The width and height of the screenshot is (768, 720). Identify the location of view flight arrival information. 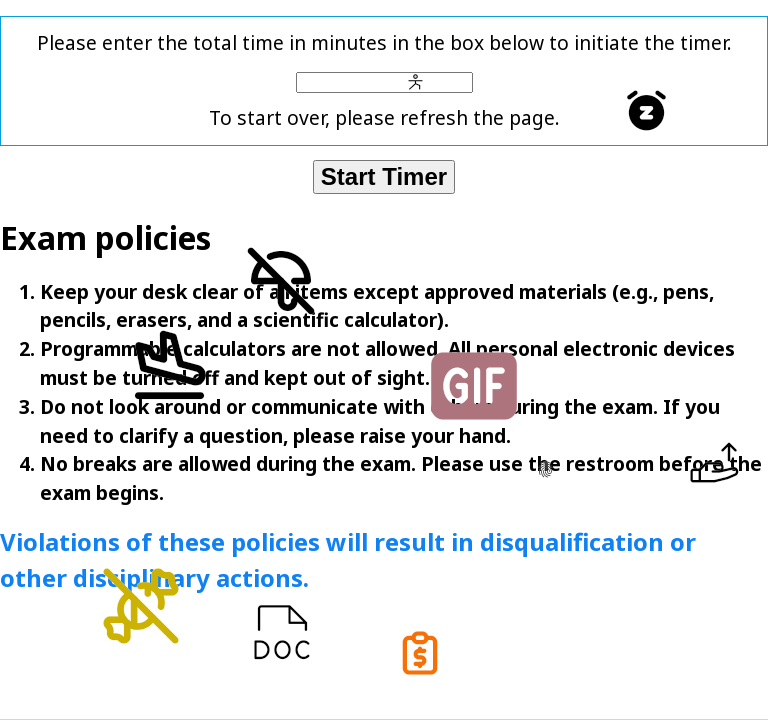
(169, 364).